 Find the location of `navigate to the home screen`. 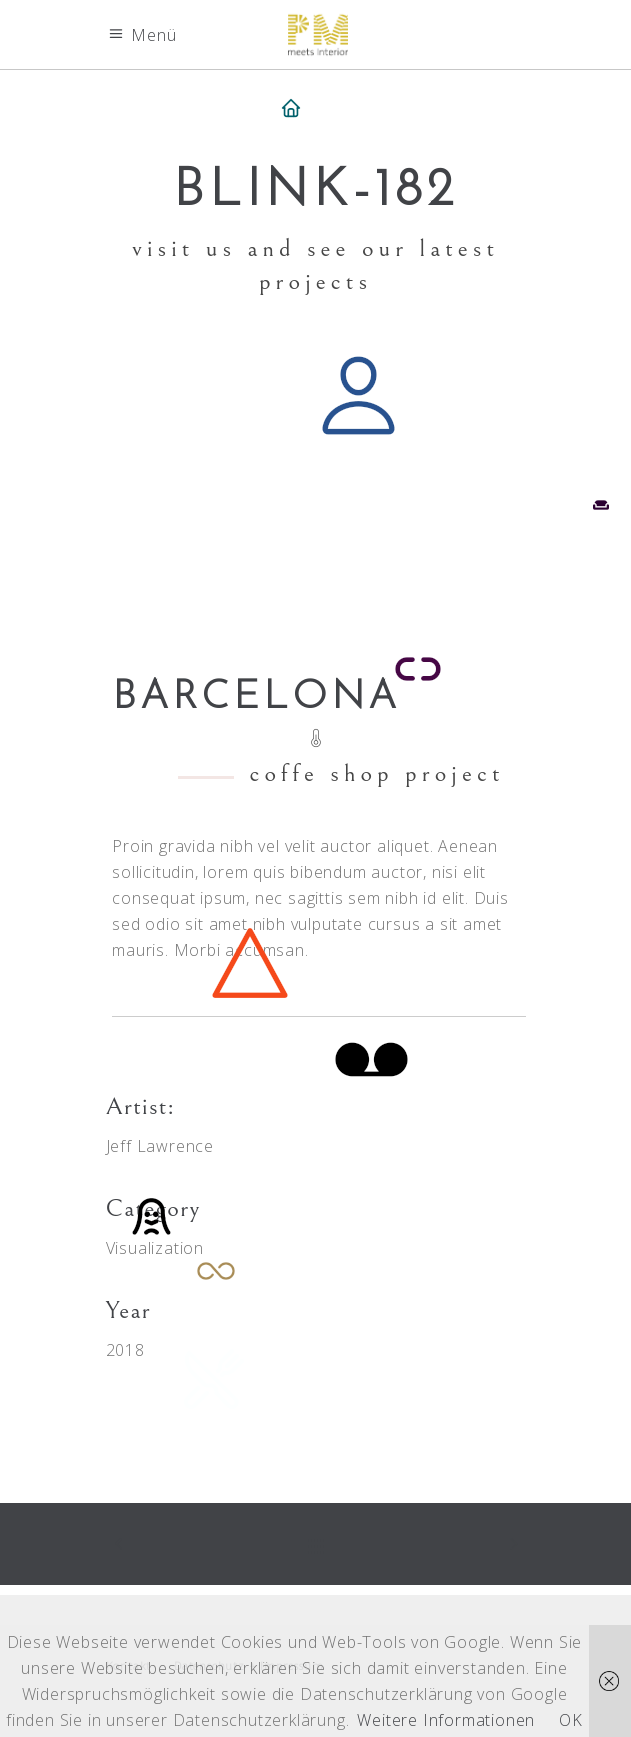

navigate to the home screen is located at coordinates (291, 108).